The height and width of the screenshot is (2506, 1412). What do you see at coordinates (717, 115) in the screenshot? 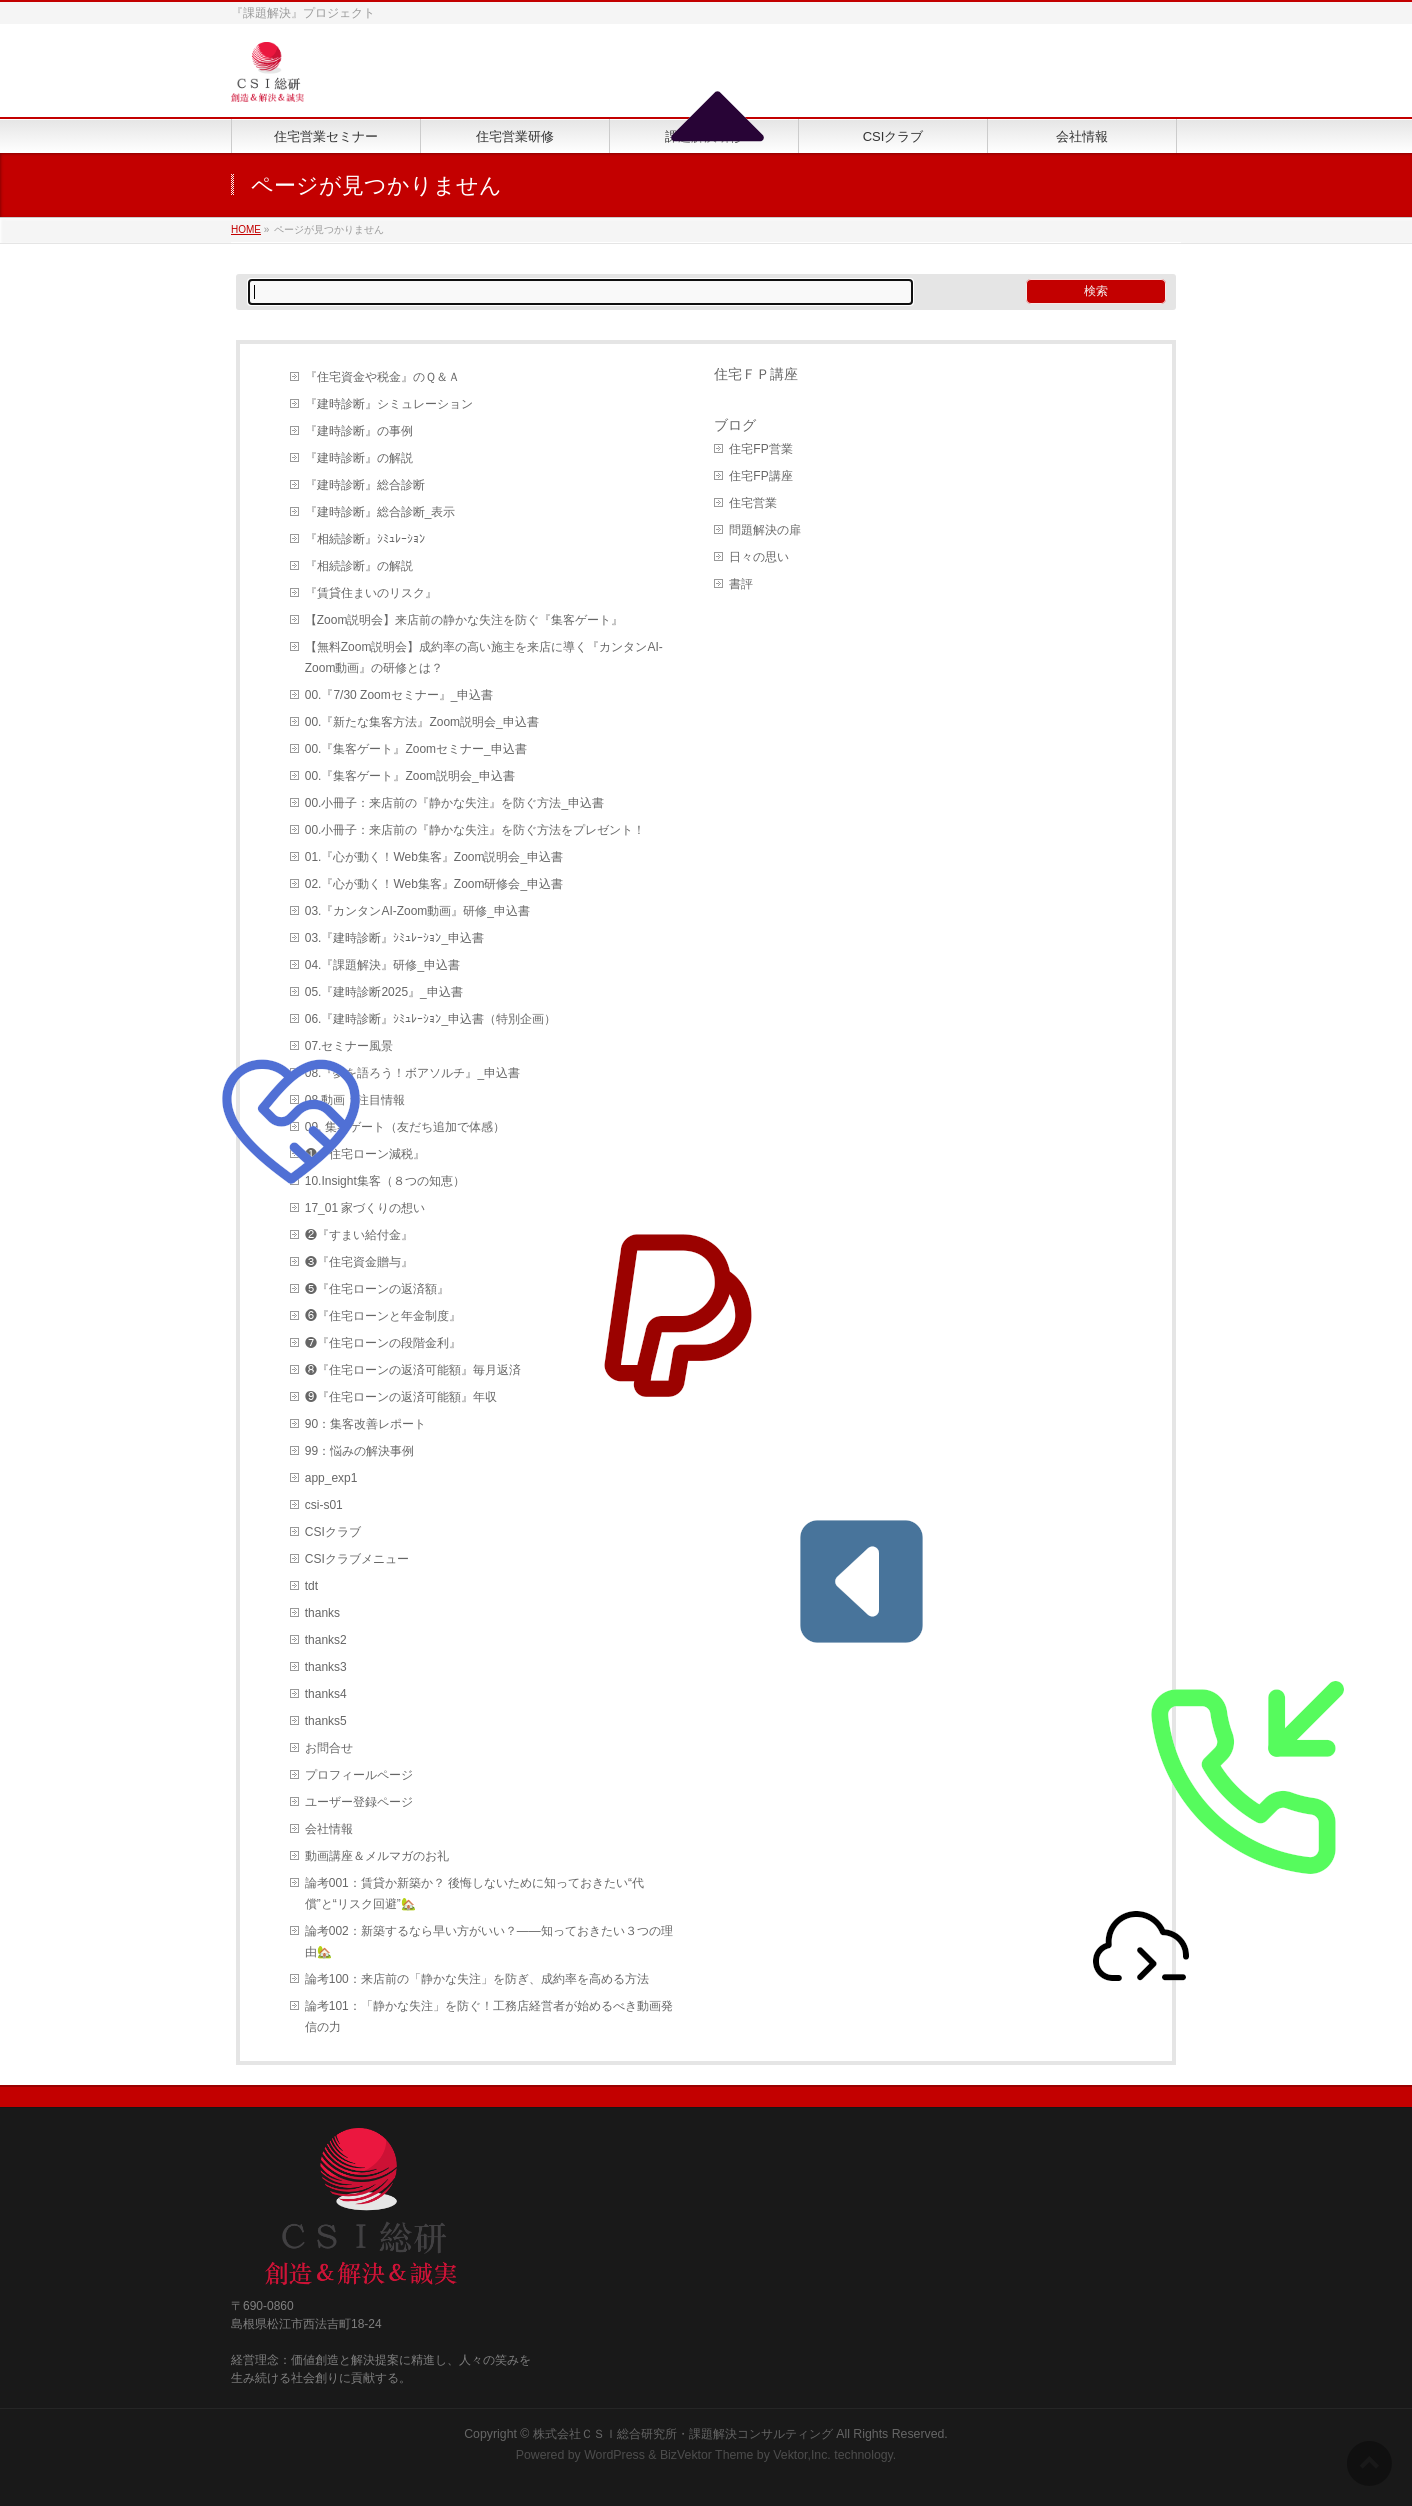
I see `collapse an expanded section` at bounding box center [717, 115].